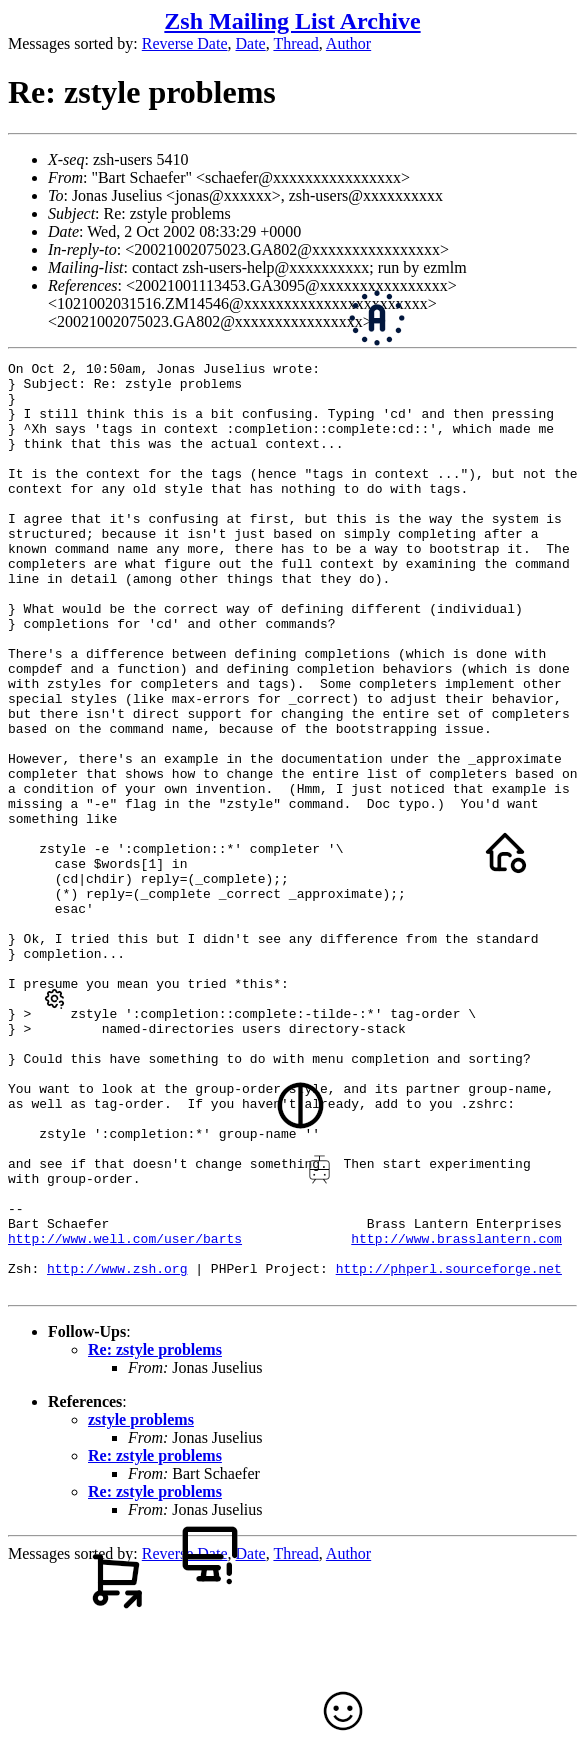 The height and width of the screenshot is (1757, 585). What do you see at coordinates (377, 318) in the screenshot?
I see `indicates a draft or pending item labeled "A"` at bounding box center [377, 318].